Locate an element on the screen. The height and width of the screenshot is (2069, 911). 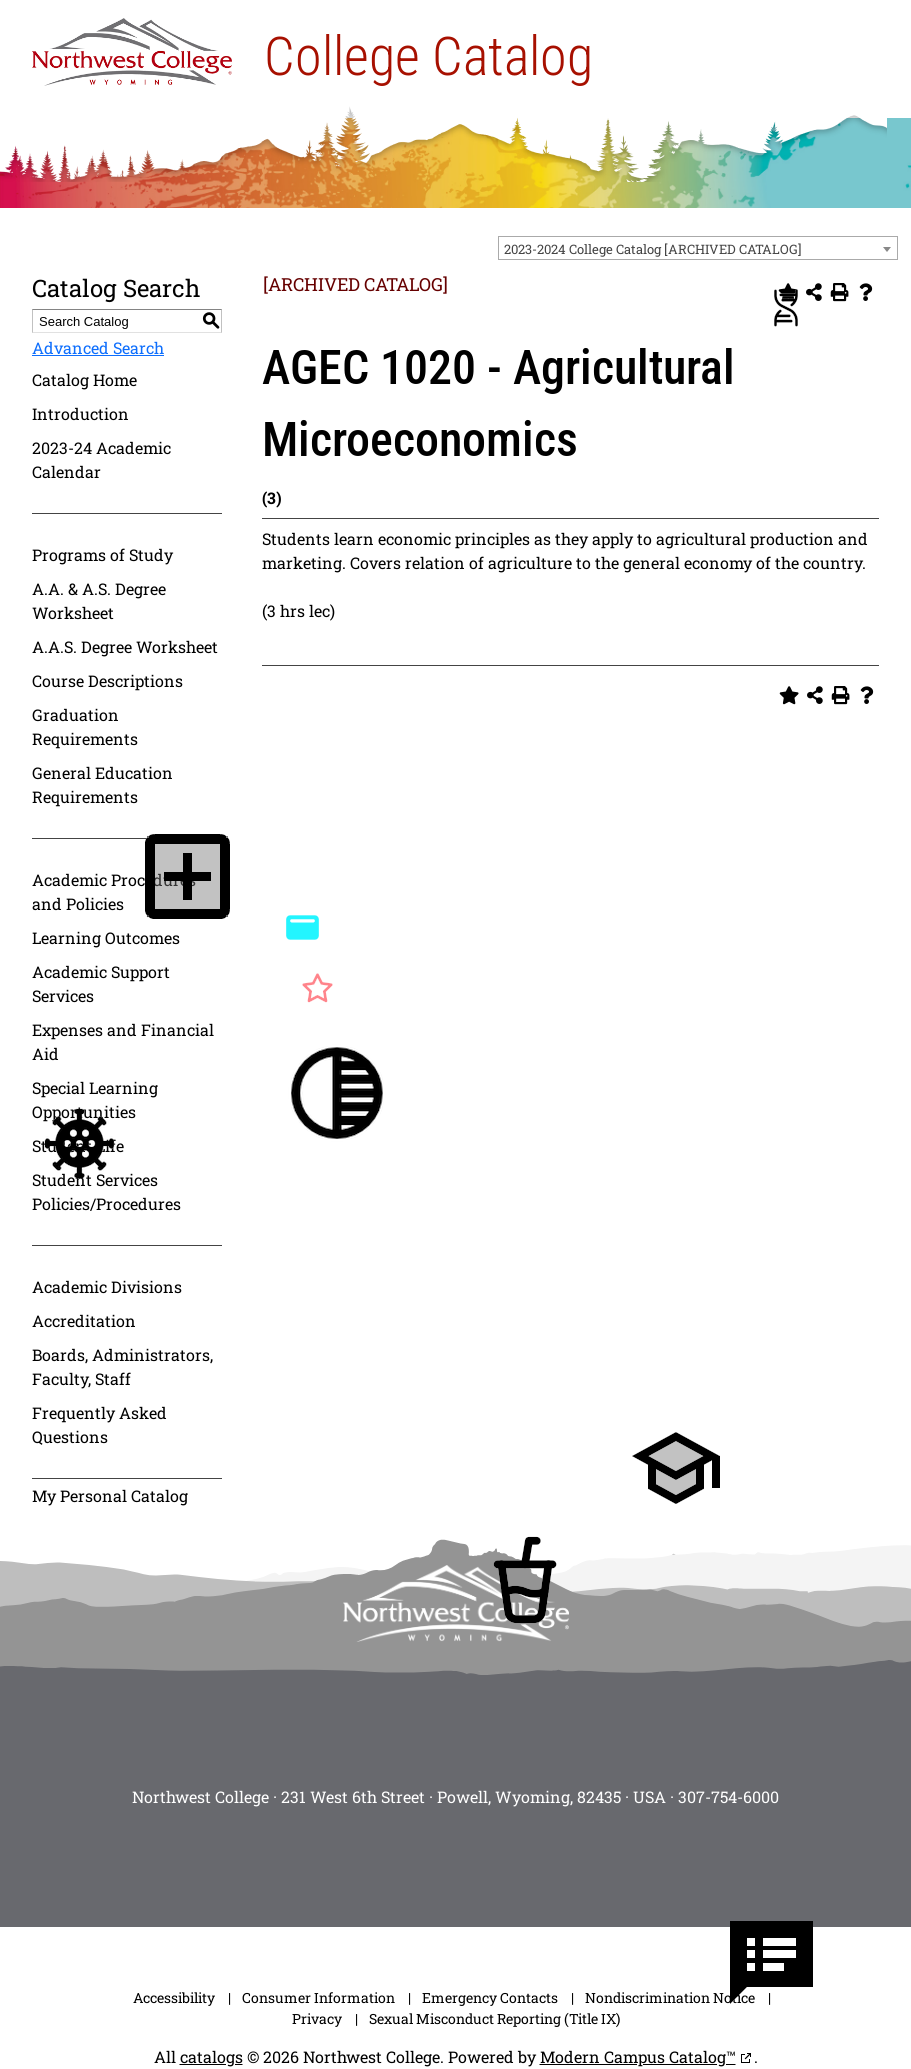
add a new item or content is located at coordinates (187, 876).